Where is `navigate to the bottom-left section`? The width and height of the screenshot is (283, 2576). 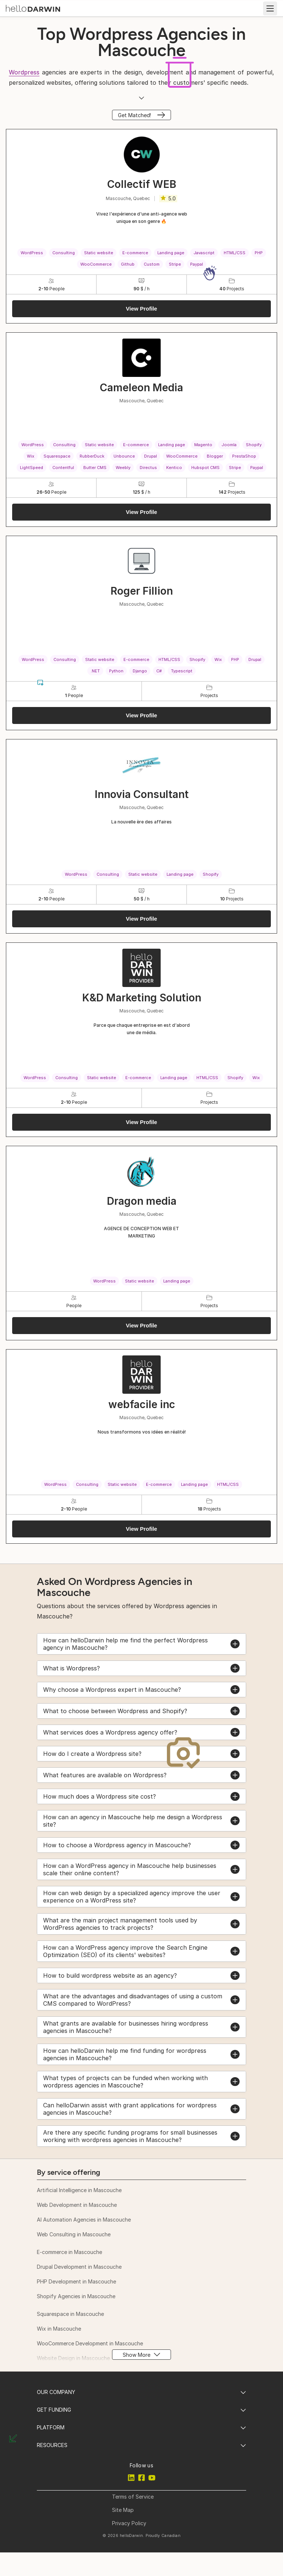 navigate to the bottom-left section is located at coordinates (13, 2438).